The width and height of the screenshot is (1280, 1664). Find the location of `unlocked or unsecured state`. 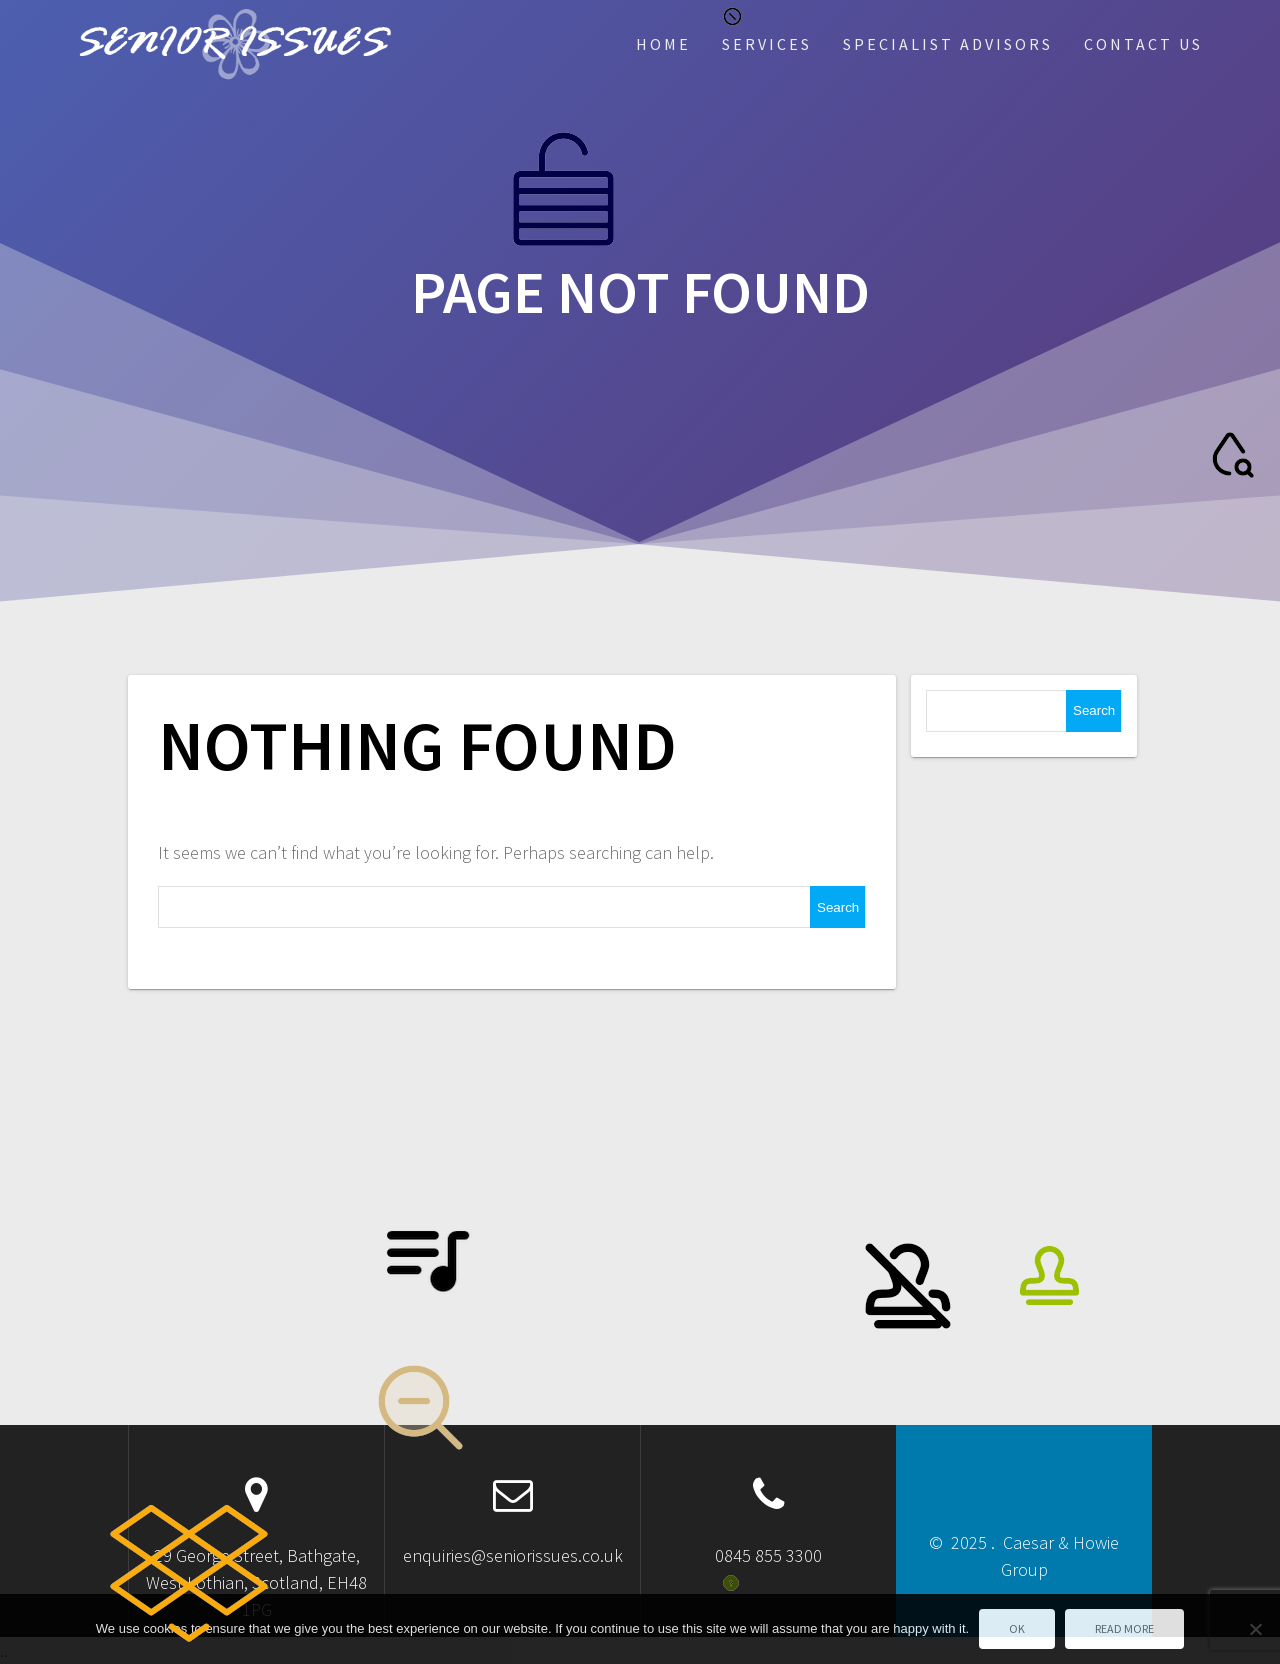

unlocked or unsecured state is located at coordinates (563, 195).